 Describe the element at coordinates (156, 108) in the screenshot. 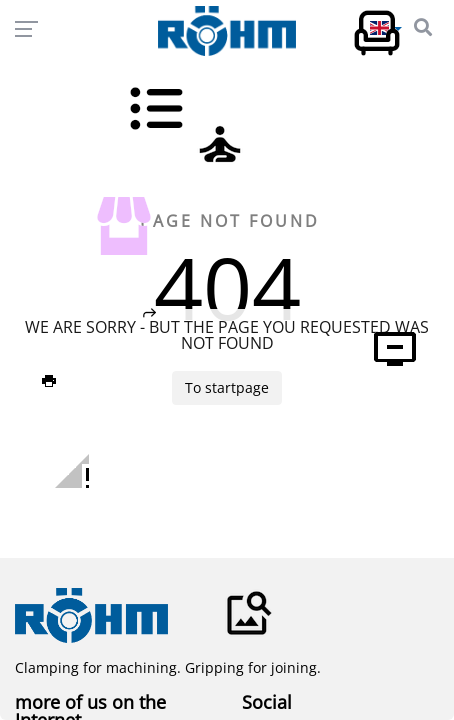

I see `view items in a bulleted list format` at that location.